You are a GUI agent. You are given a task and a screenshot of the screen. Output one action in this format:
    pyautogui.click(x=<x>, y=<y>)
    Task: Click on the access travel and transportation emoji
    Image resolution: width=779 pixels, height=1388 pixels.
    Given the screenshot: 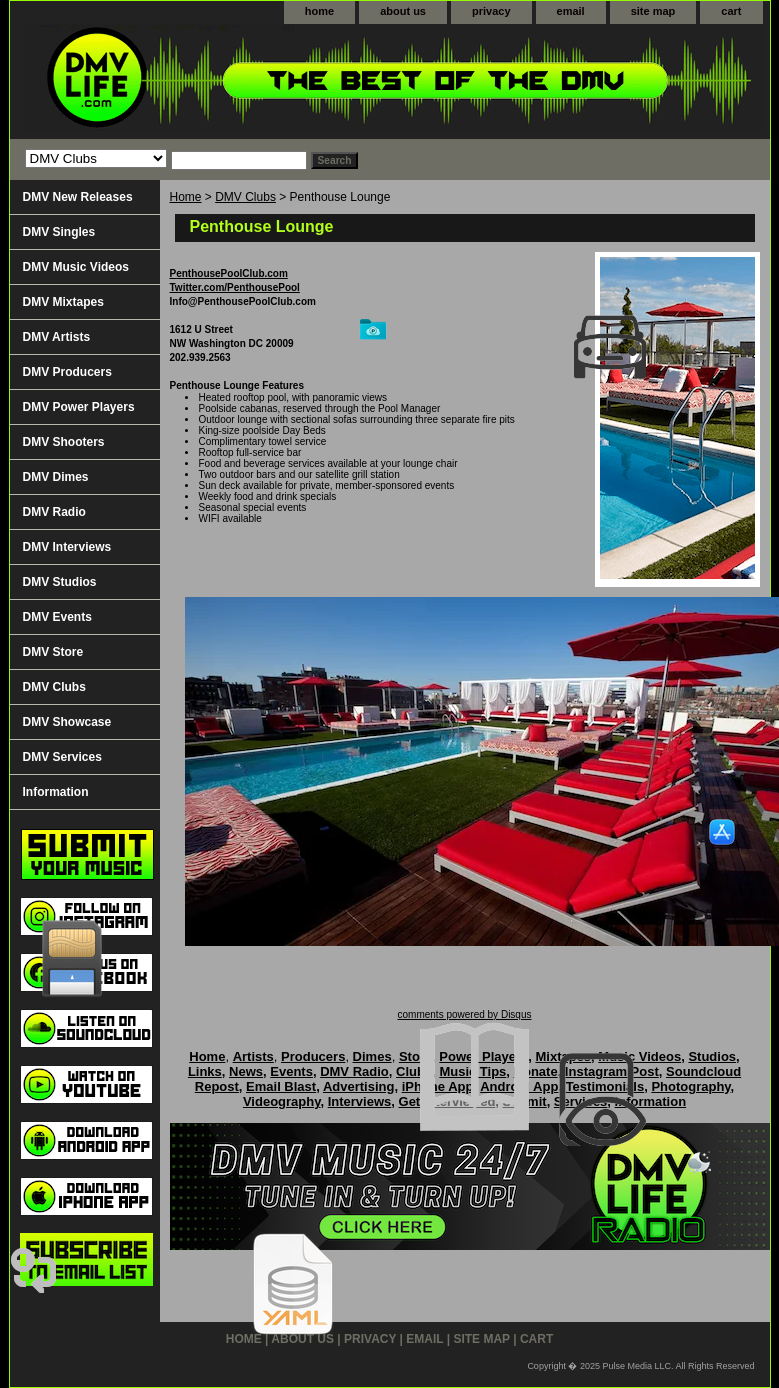 What is the action you would take?
    pyautogui.click(x=610, y=347)
    